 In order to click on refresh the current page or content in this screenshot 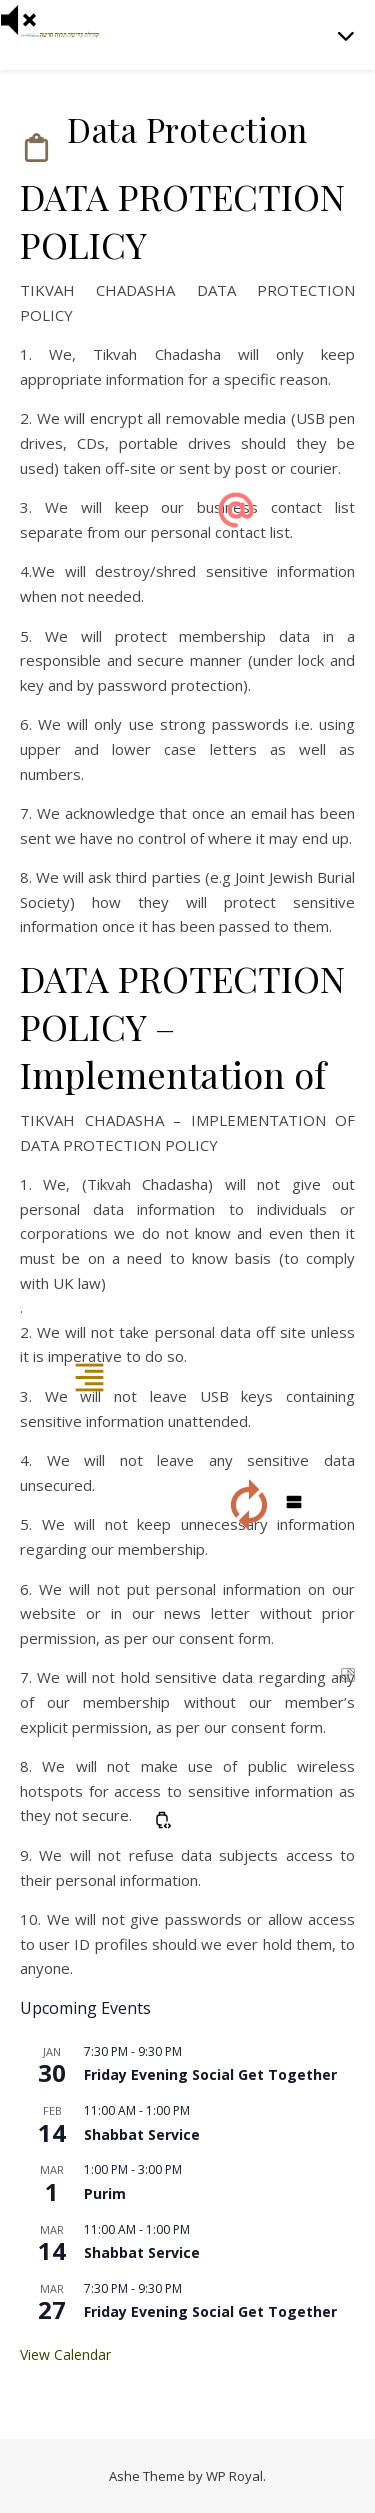, I will do `click(249, 1505)`.